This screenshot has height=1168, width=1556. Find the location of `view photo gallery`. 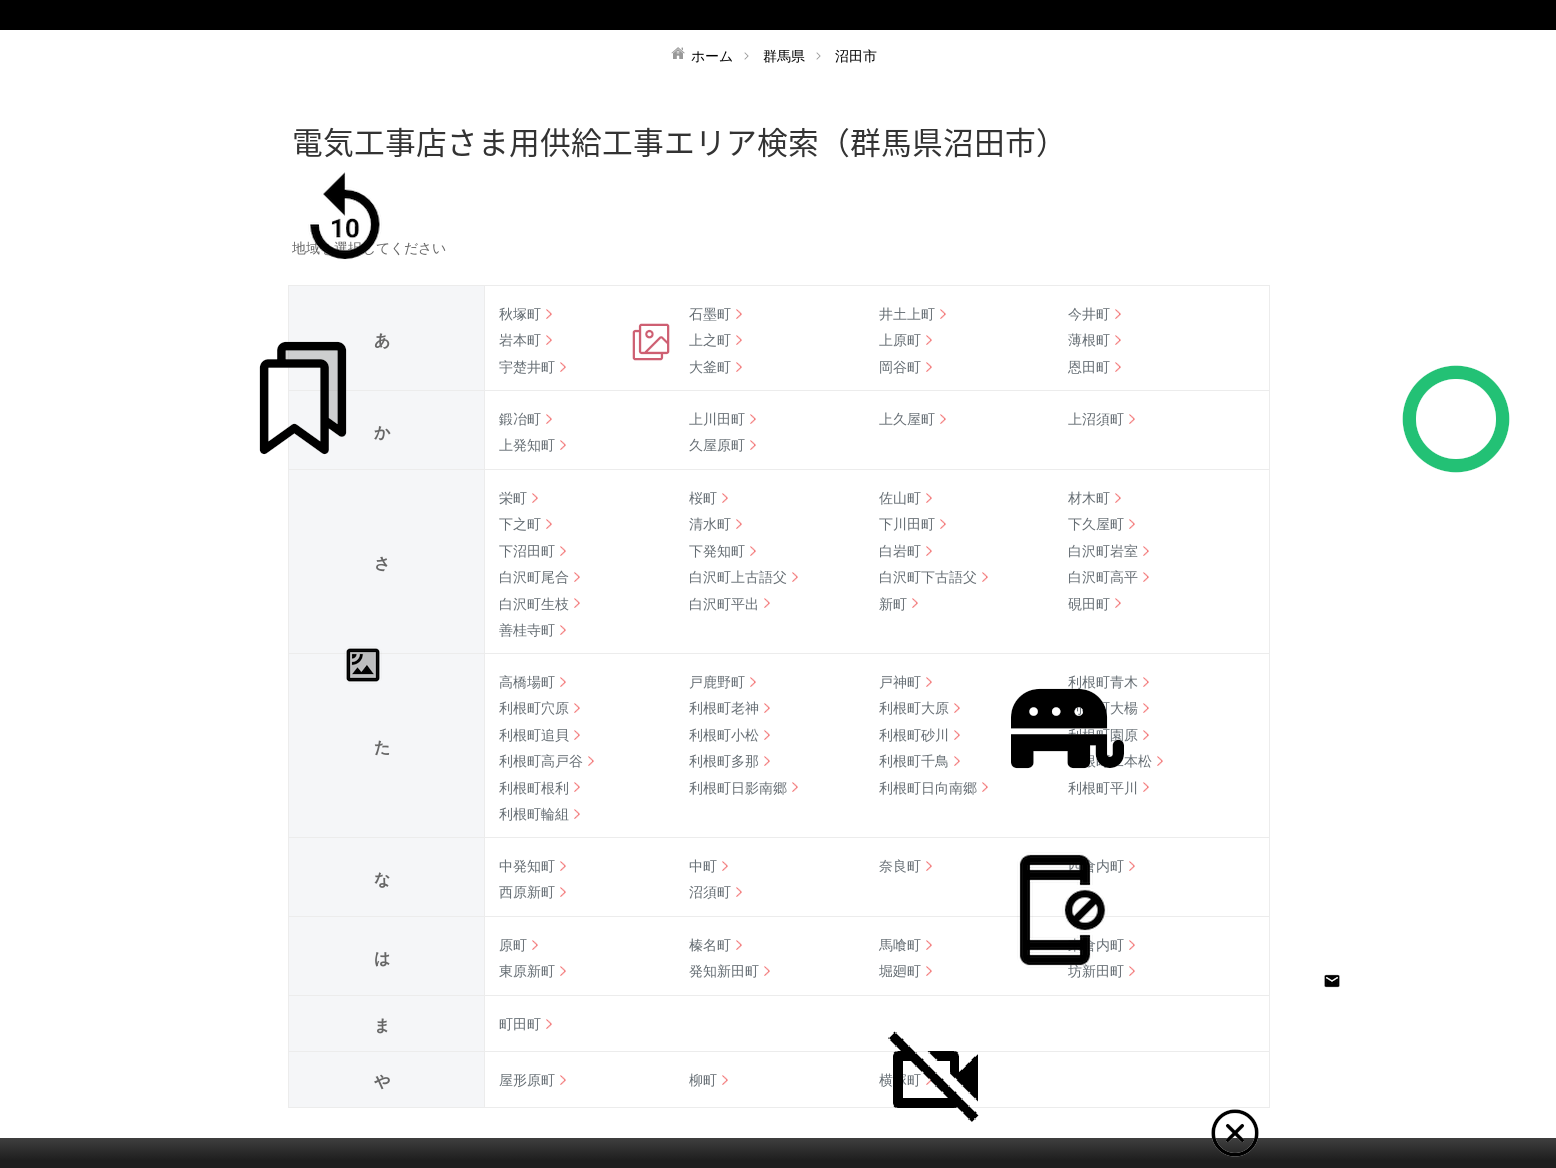

view photo gallery is located at coordinates (651, 342).